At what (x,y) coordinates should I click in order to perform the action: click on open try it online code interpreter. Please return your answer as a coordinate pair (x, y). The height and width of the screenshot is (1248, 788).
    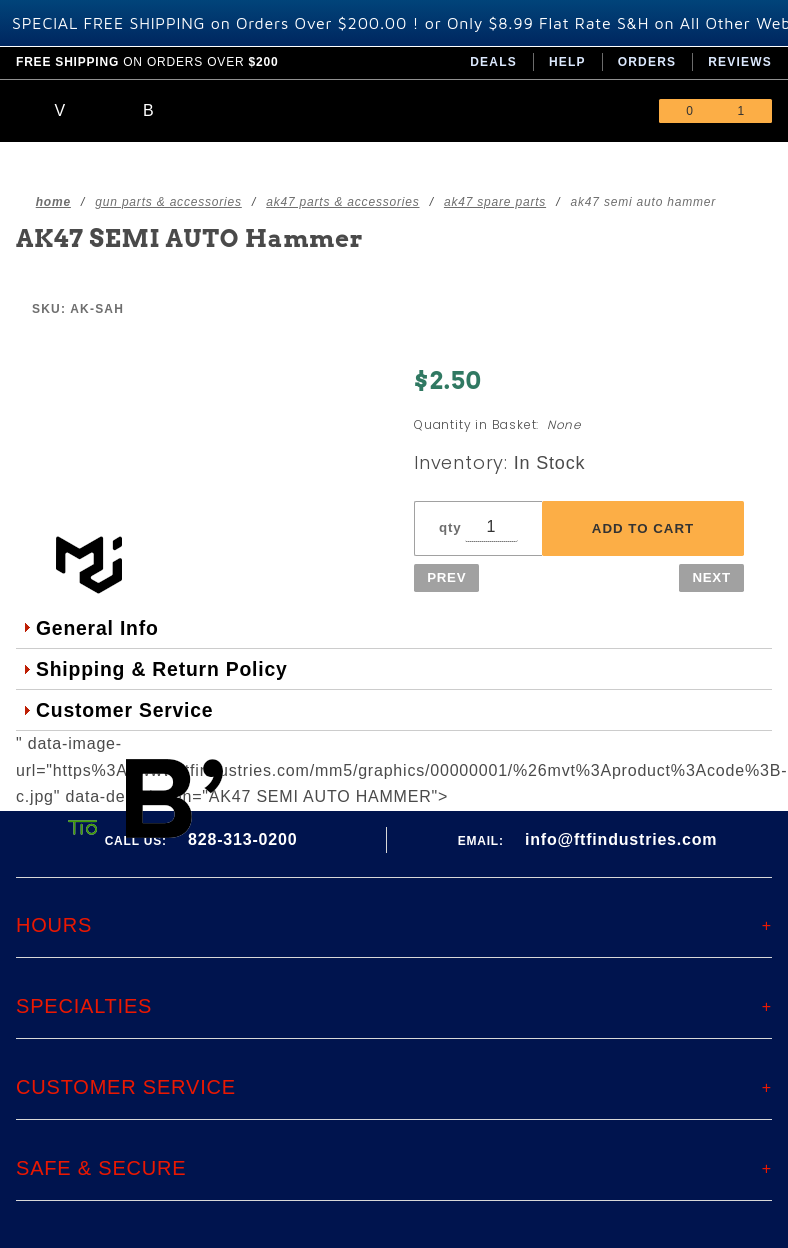
    Looking at the image, I should click on (82, 827).